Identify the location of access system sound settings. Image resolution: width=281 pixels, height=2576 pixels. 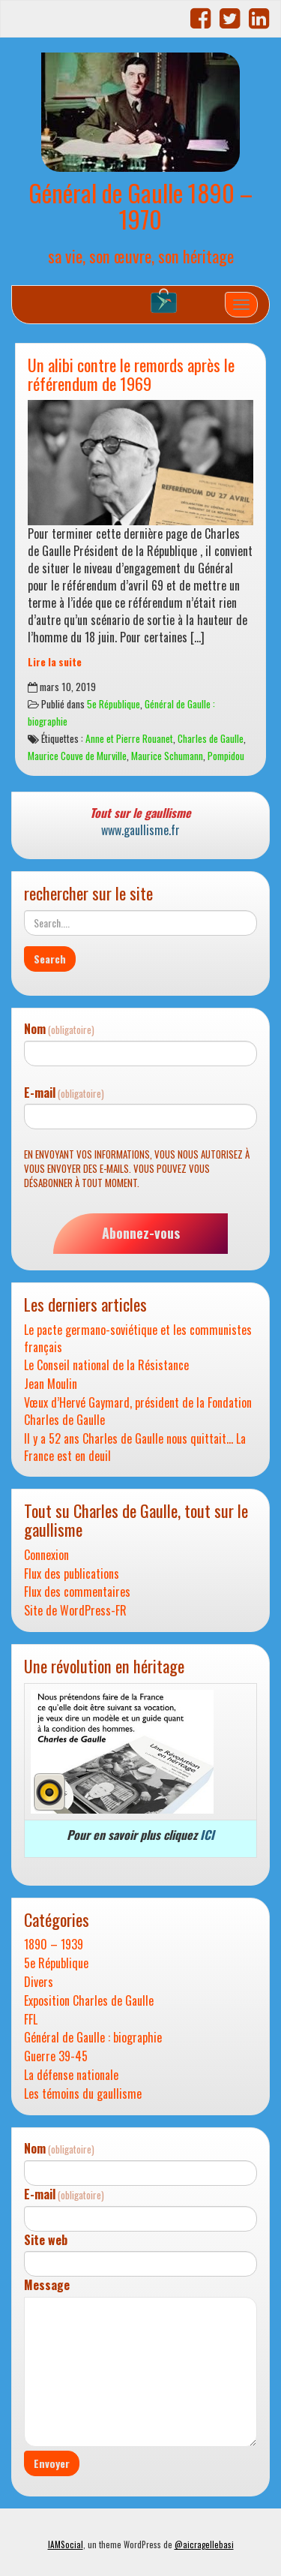
(49, 1792).